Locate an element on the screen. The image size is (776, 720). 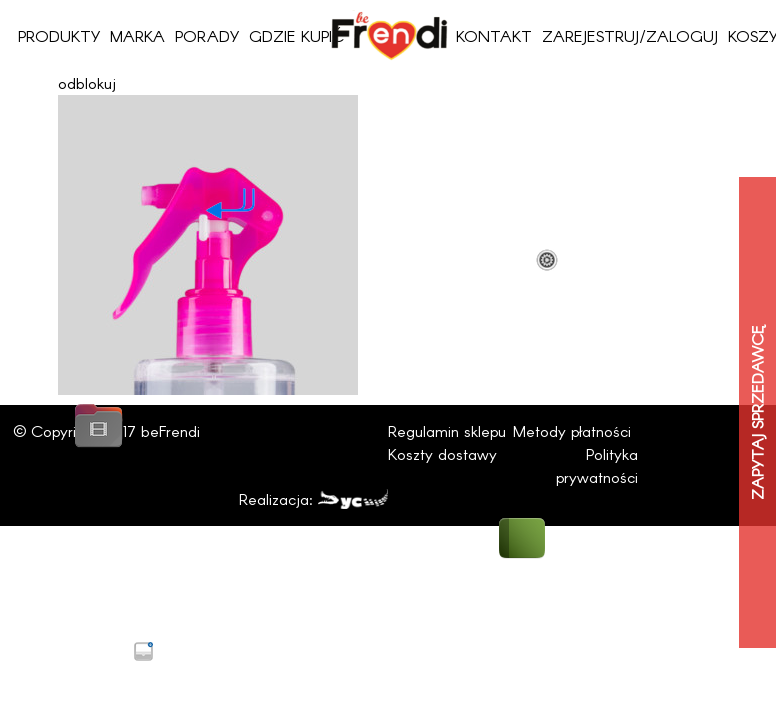
access your desktop folder is located at coordinates (522, 537).